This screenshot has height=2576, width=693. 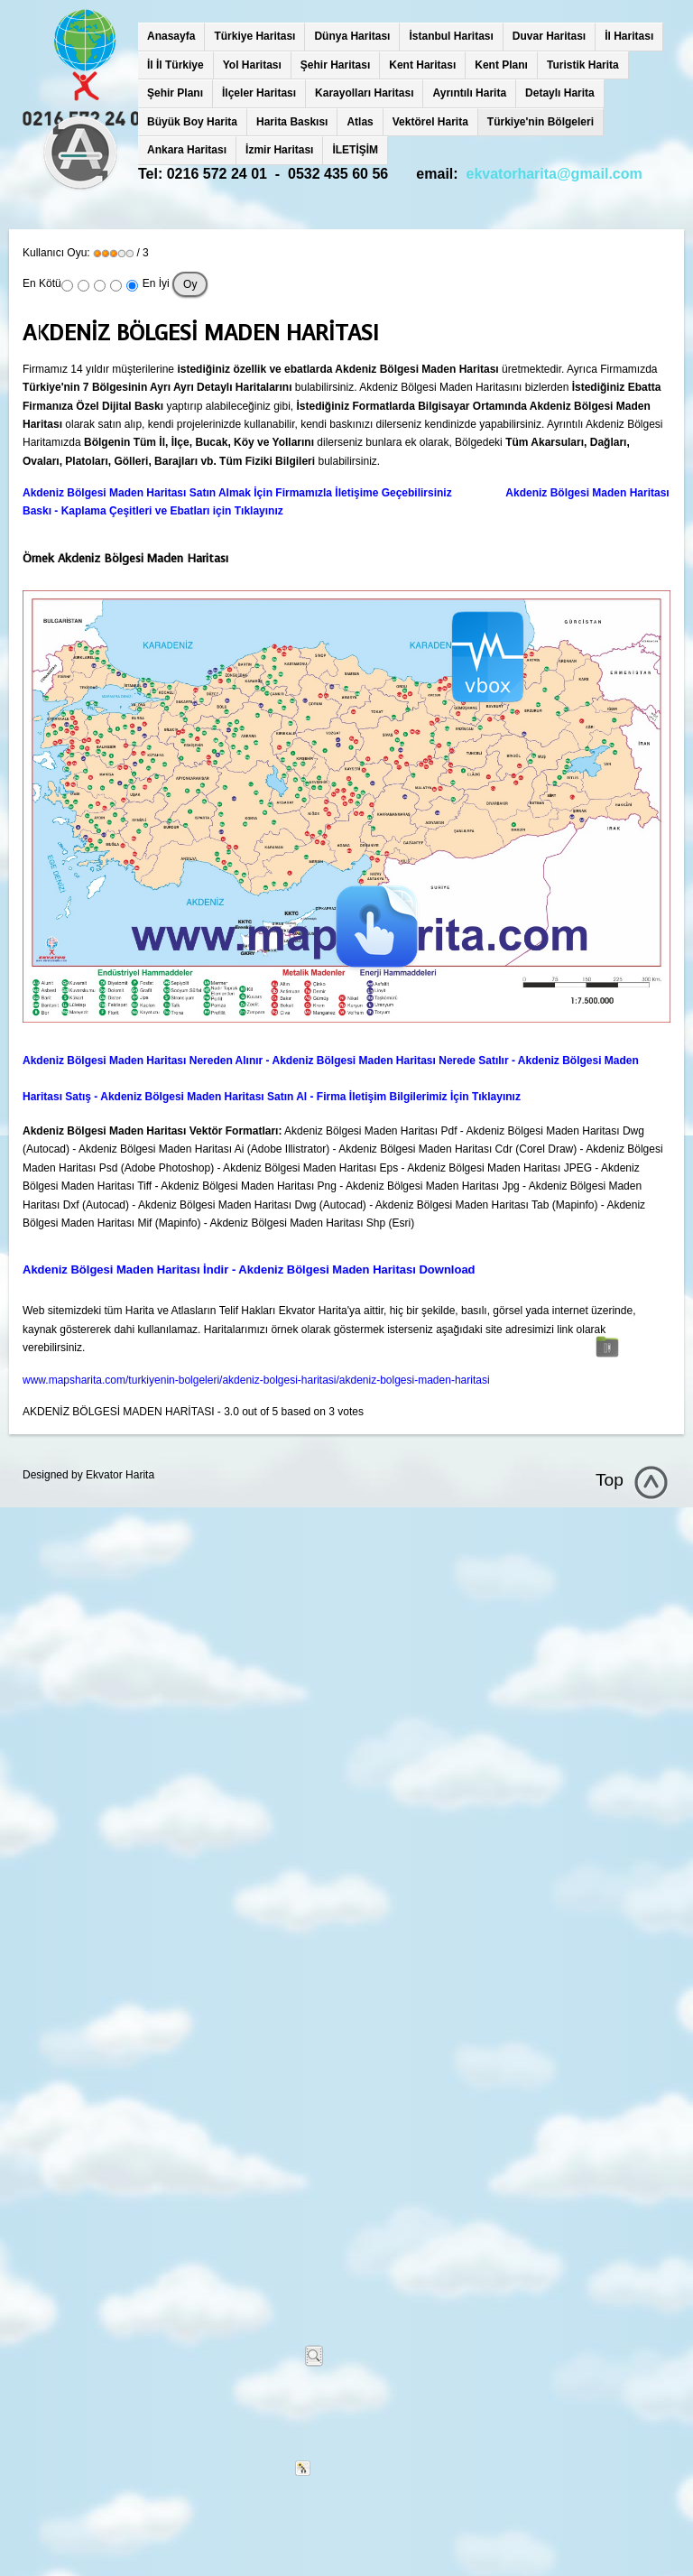 I want to click on check for available software updates, so click(x=80, y=153).